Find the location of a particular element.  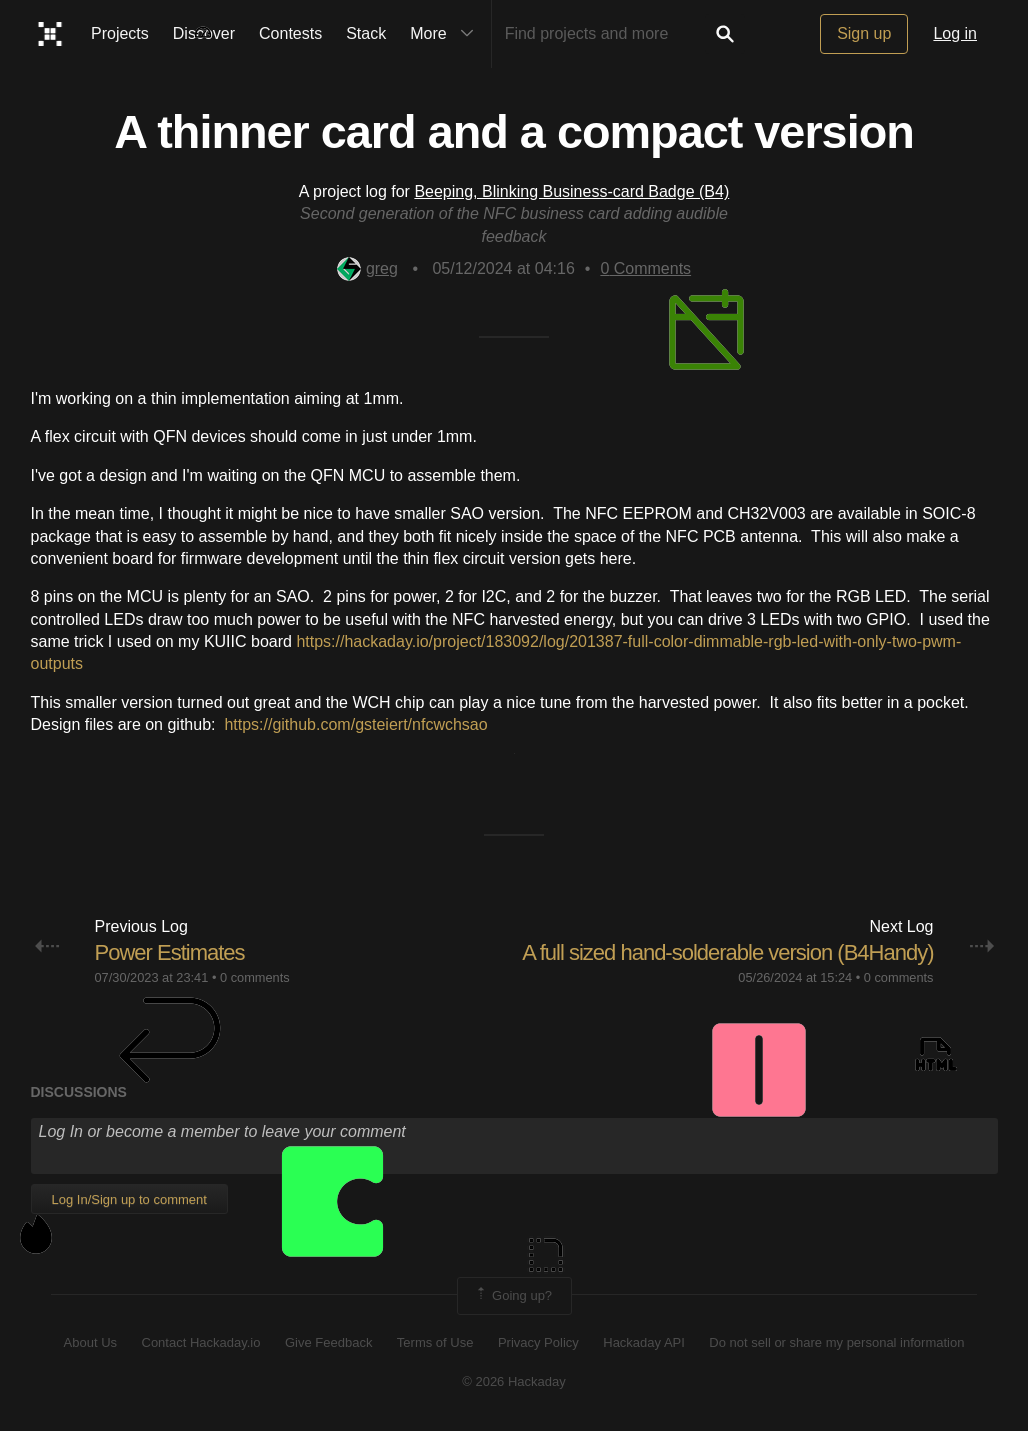

undo or go back to previous state is located at coordinates (170, 1036).